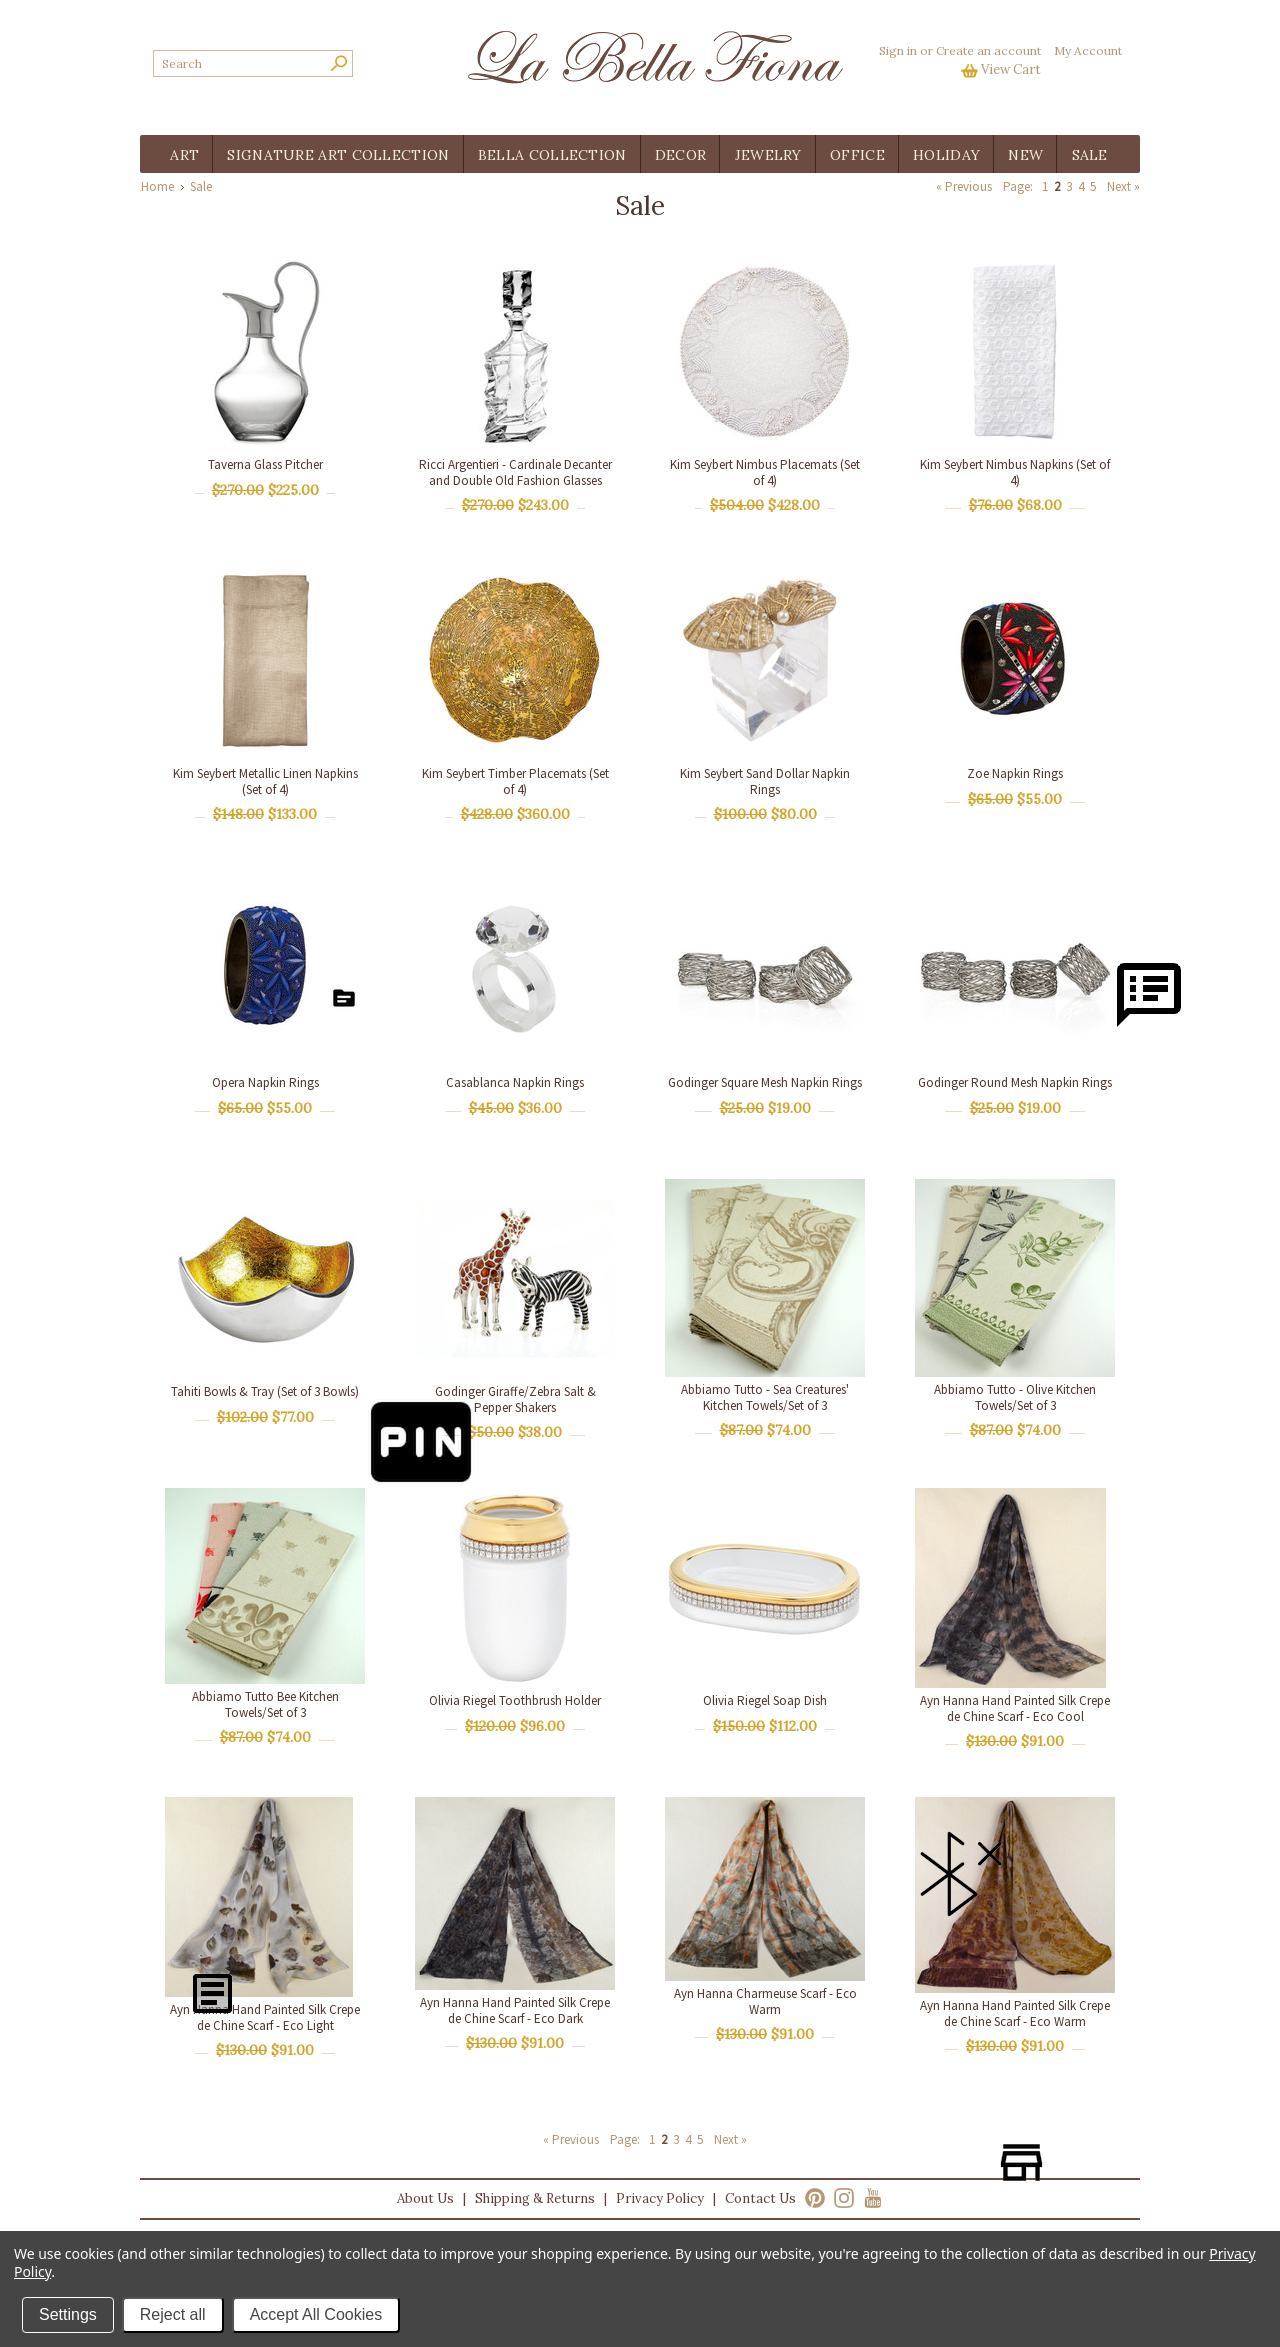 This screenshot has height=2347, width=1280. What do you see at coordinates (956, 1874) in the screenshot?
I see `bluetooth connection disabled` at bounding box center [956, 1874].